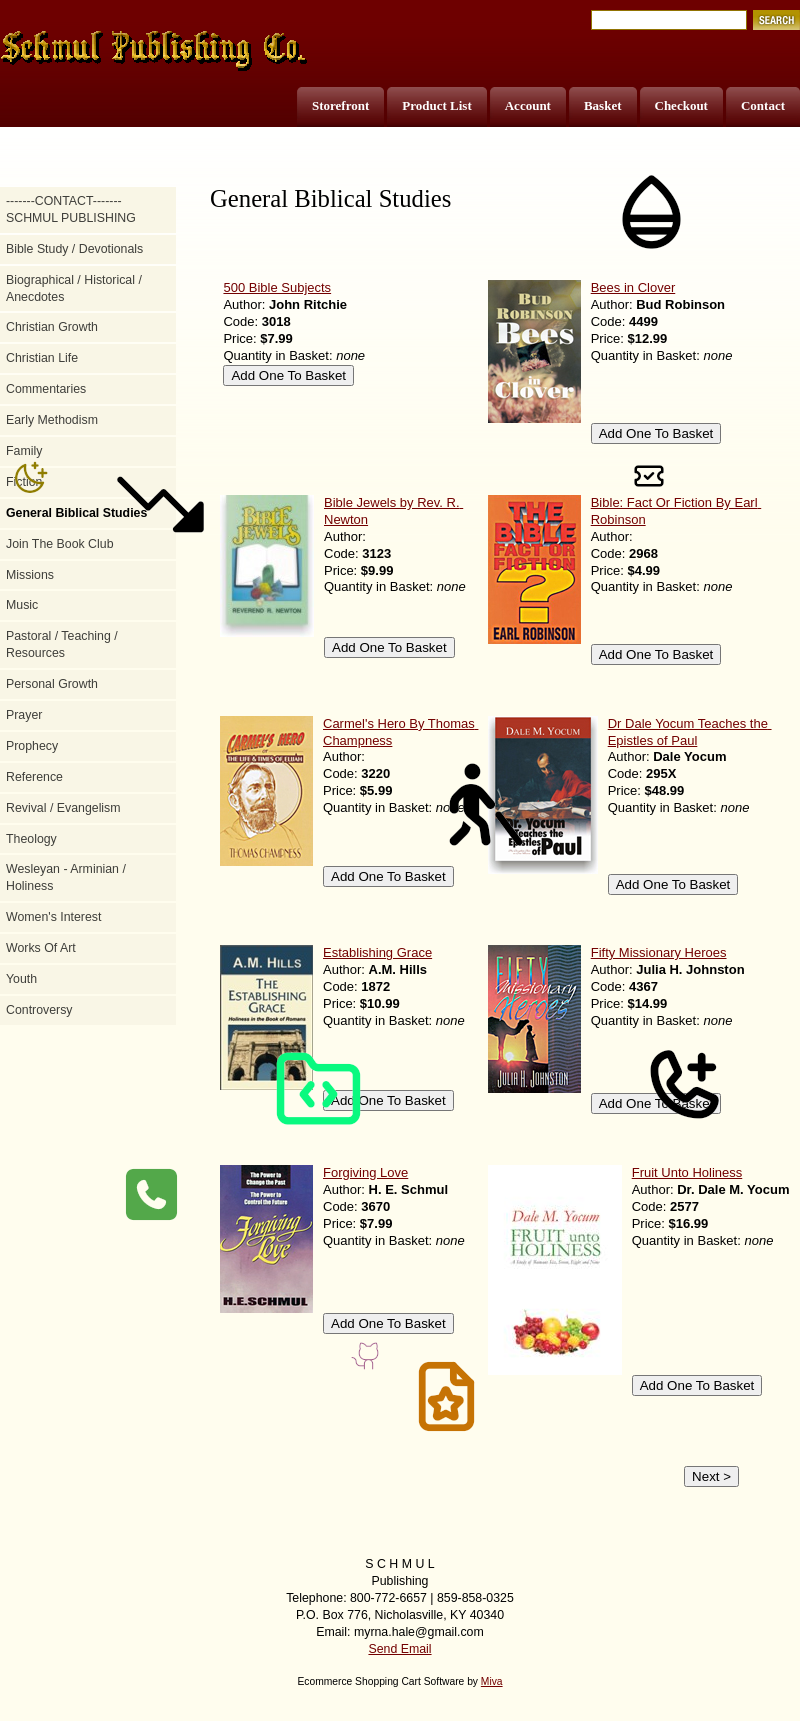 The image size is (800, 1721). What do you see at coordinates (446, 1396) in the screenshot?
I see `mark a file as favorite` at bounding box center [446, 1396].